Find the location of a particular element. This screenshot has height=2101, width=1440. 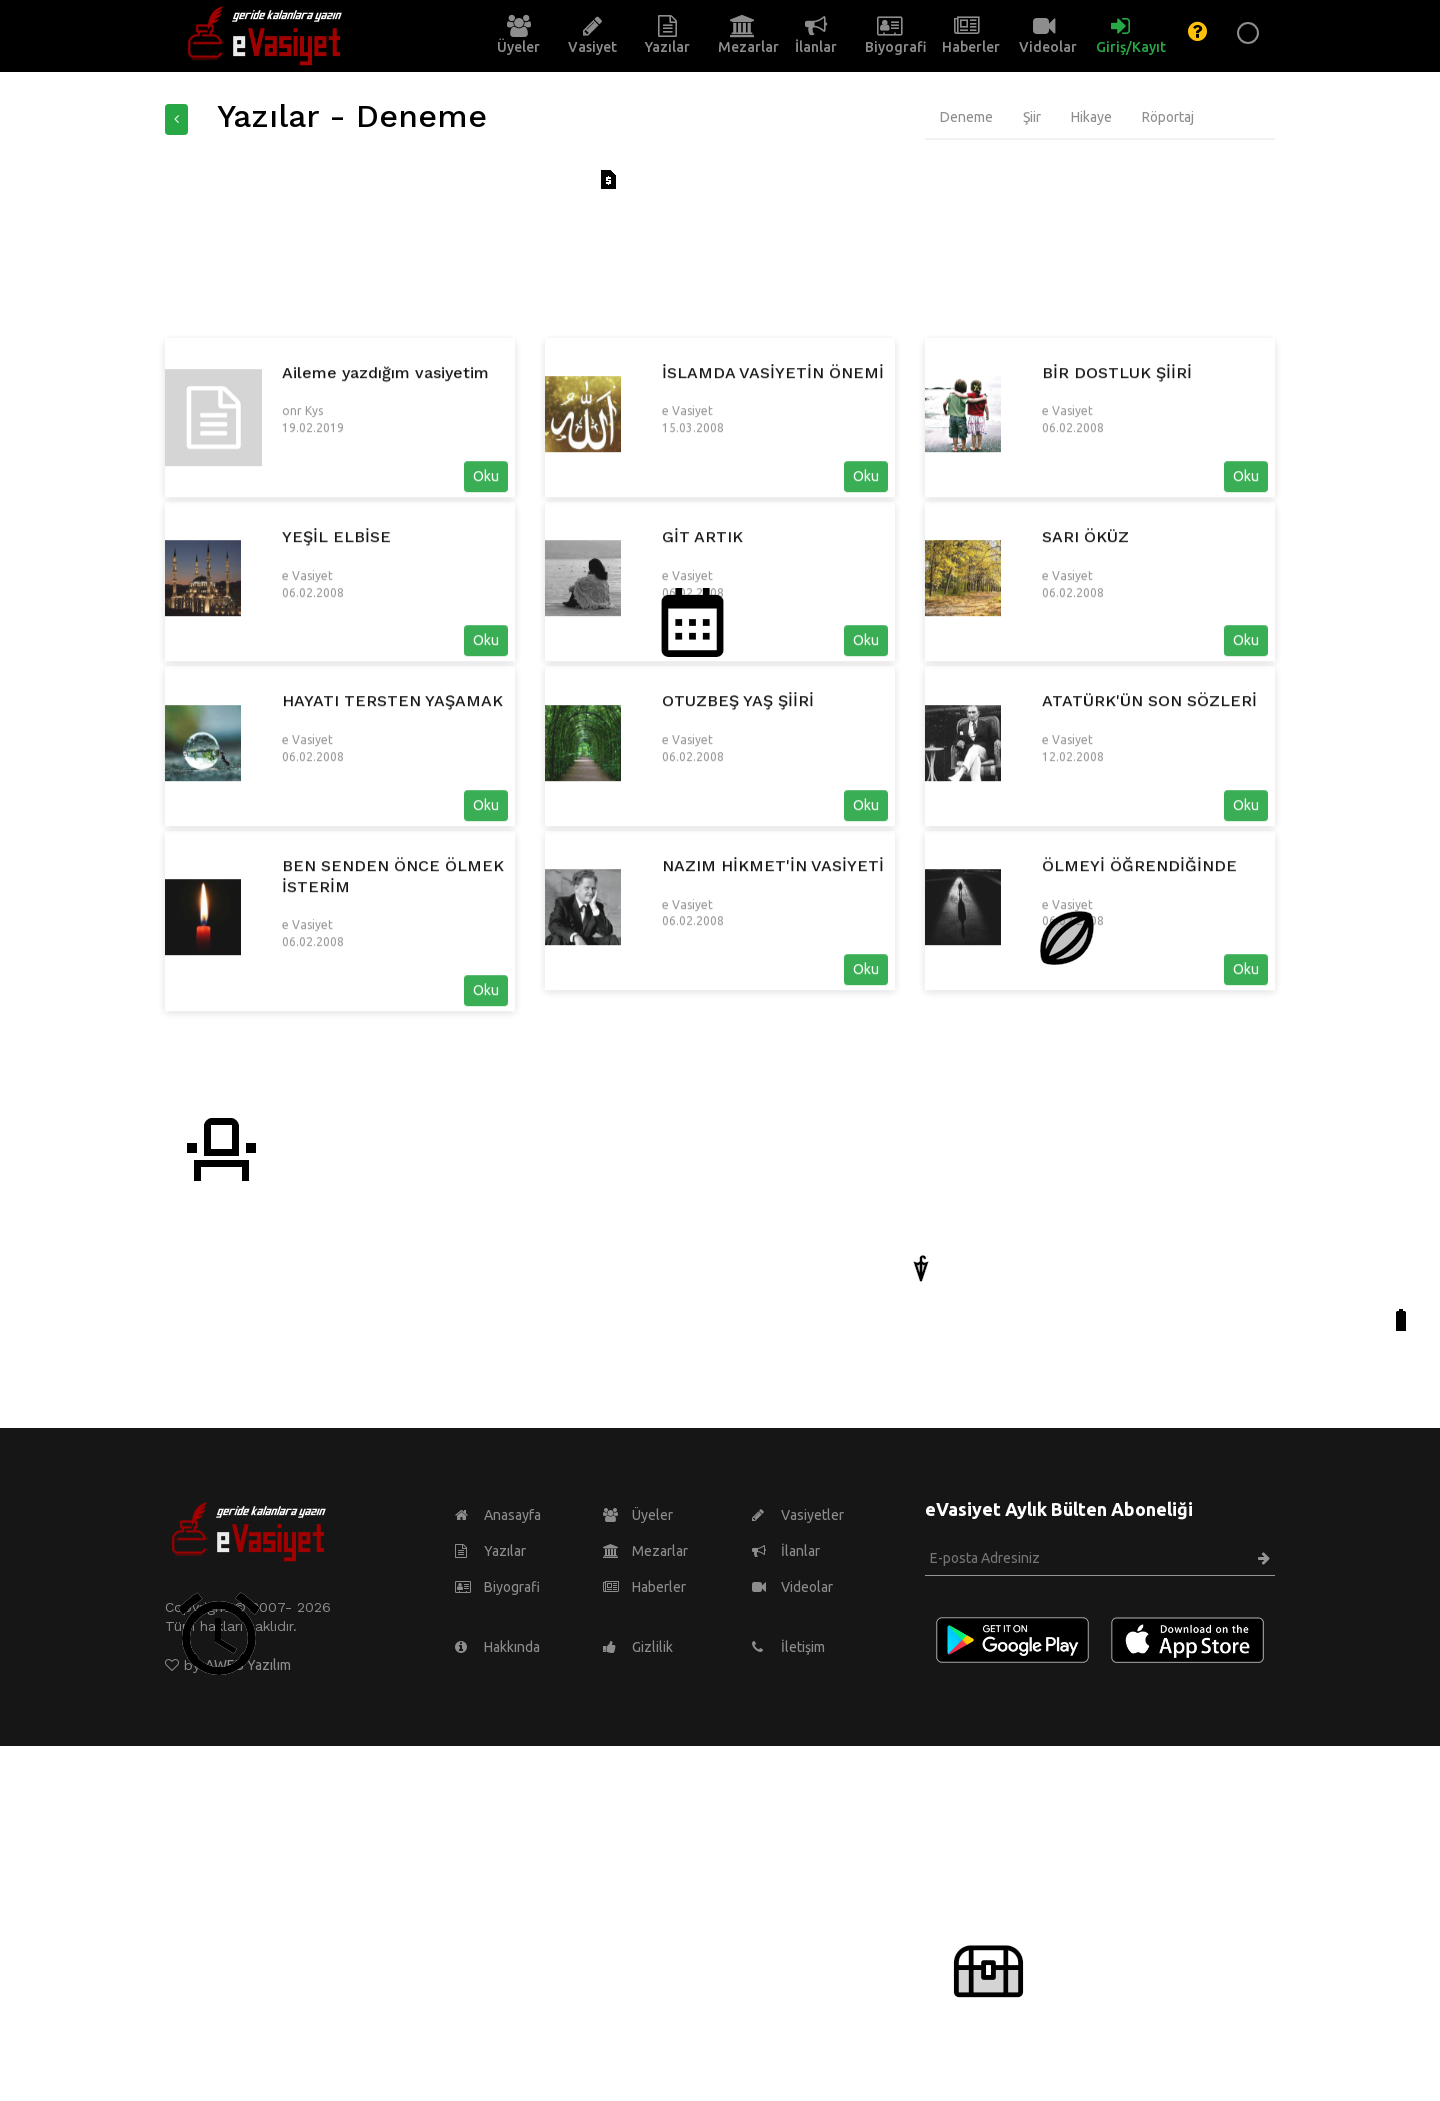

view current battery level is located at coordinates (1401, 1320).